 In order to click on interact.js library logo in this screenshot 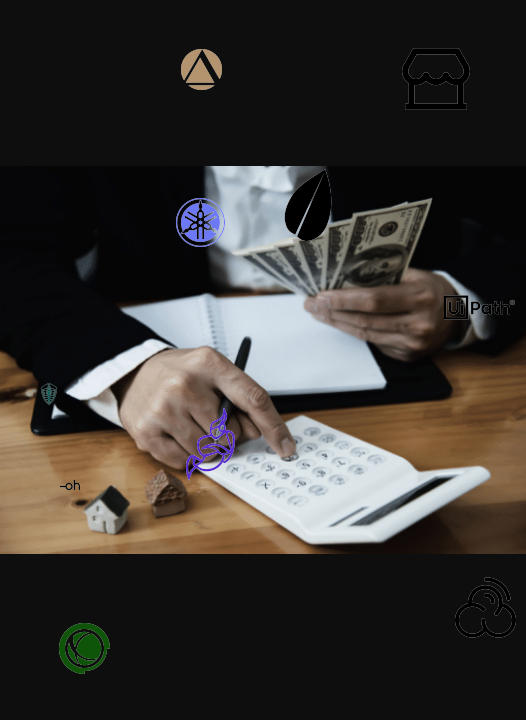, I will do `click(201, 69)`.